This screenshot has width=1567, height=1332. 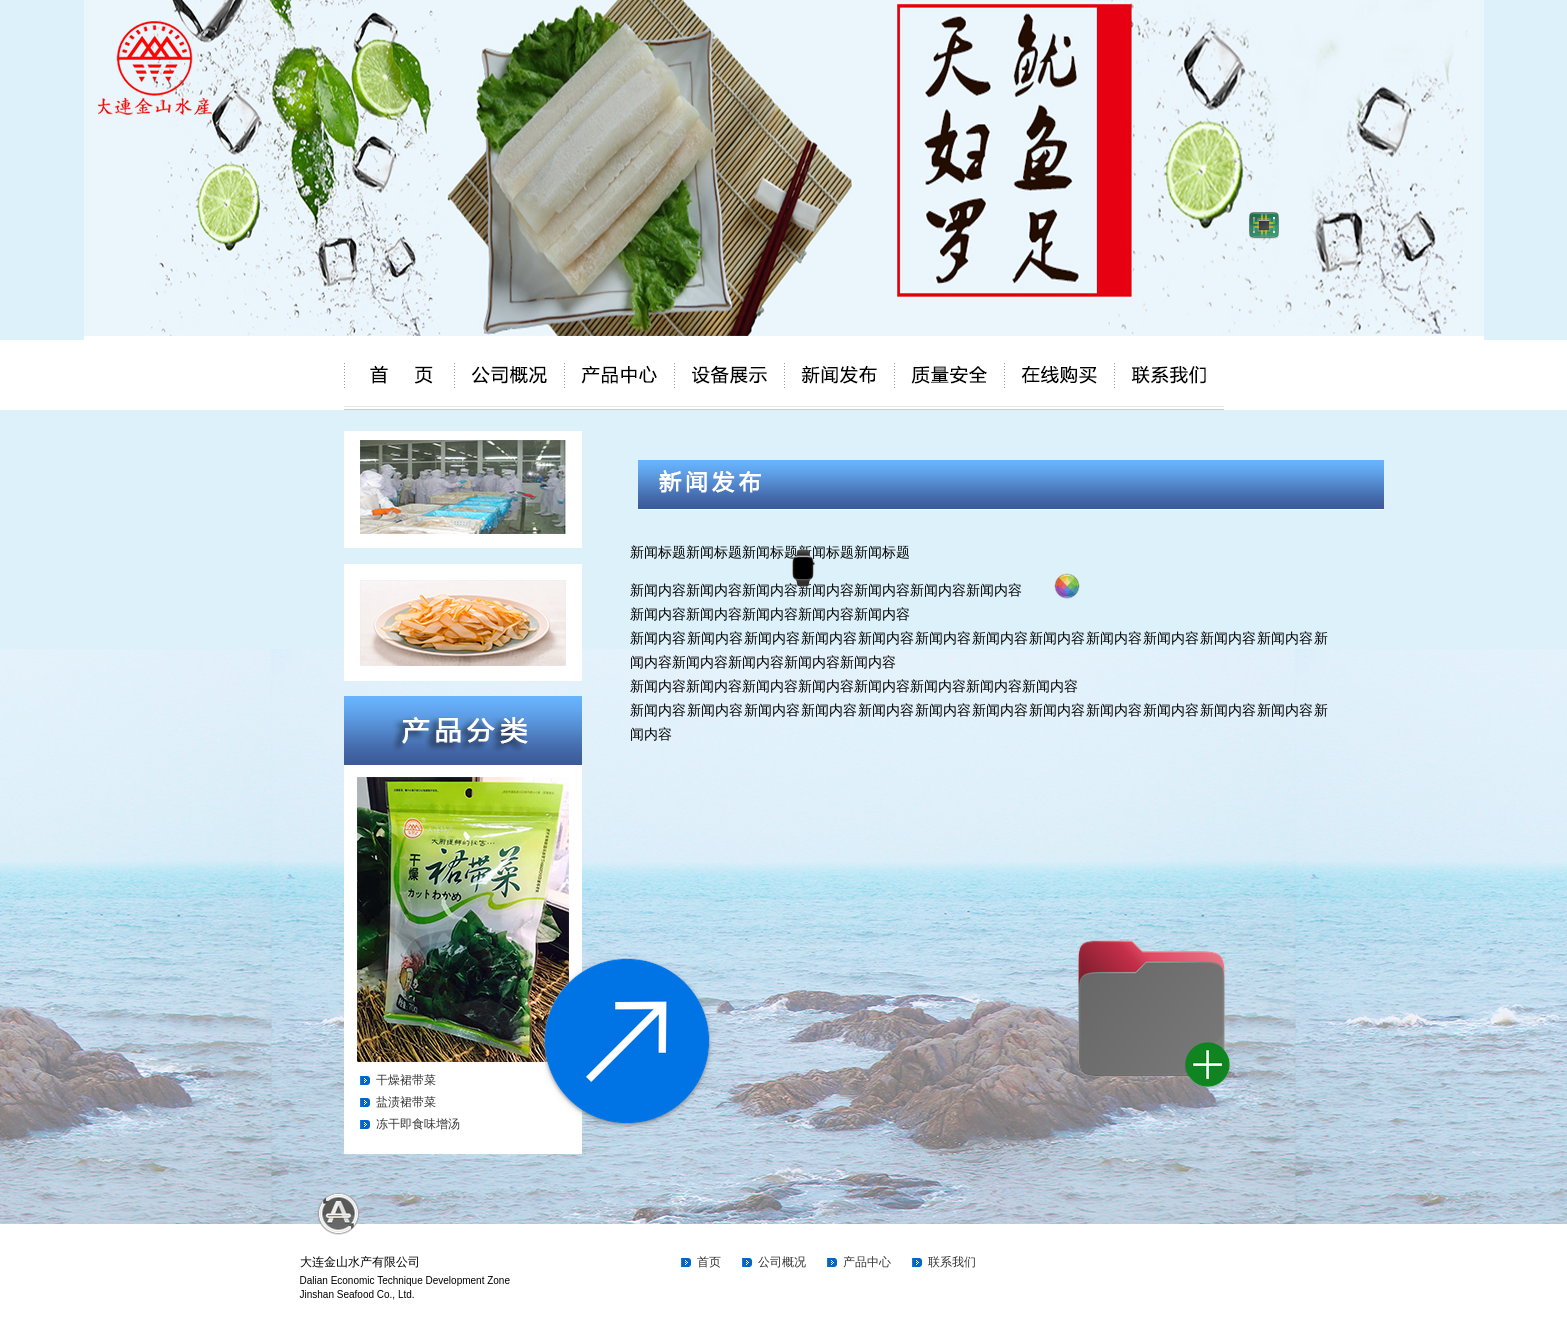 What do you see at coordinates (803, 568) in the screenshot?
I see `apple watch series 10 device icon` at bounding box center [803, 568].